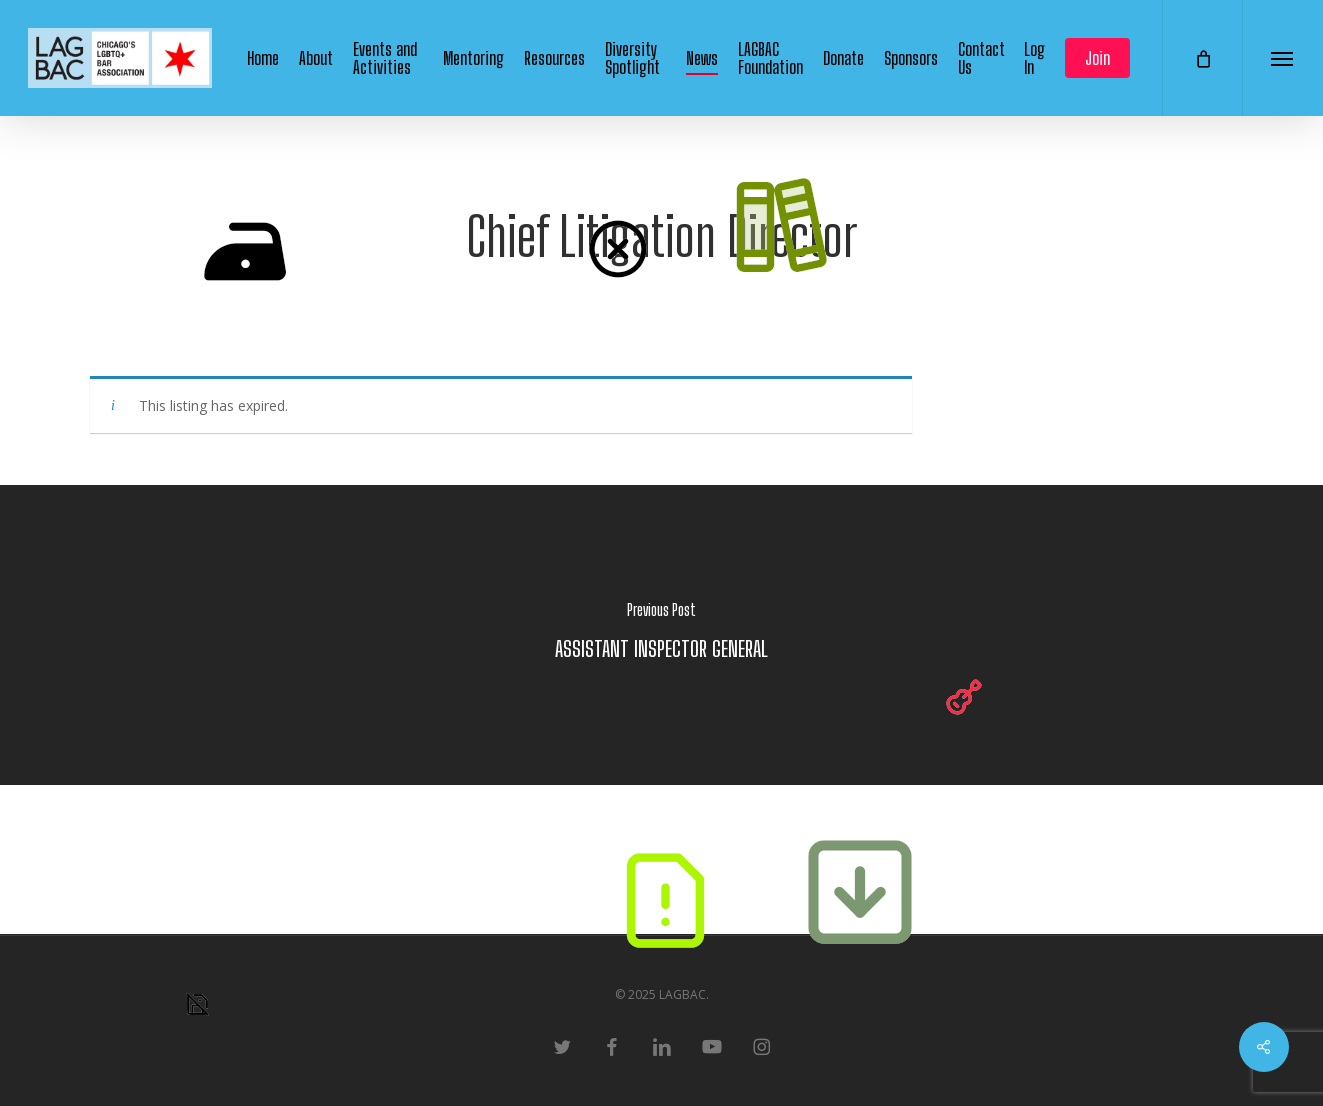 The height and width of the screenshot is (1106, 1323). Describe the element at coordinates (197, 1004) in the screenshot. I see `save function is disabled or unavailable` at that location.